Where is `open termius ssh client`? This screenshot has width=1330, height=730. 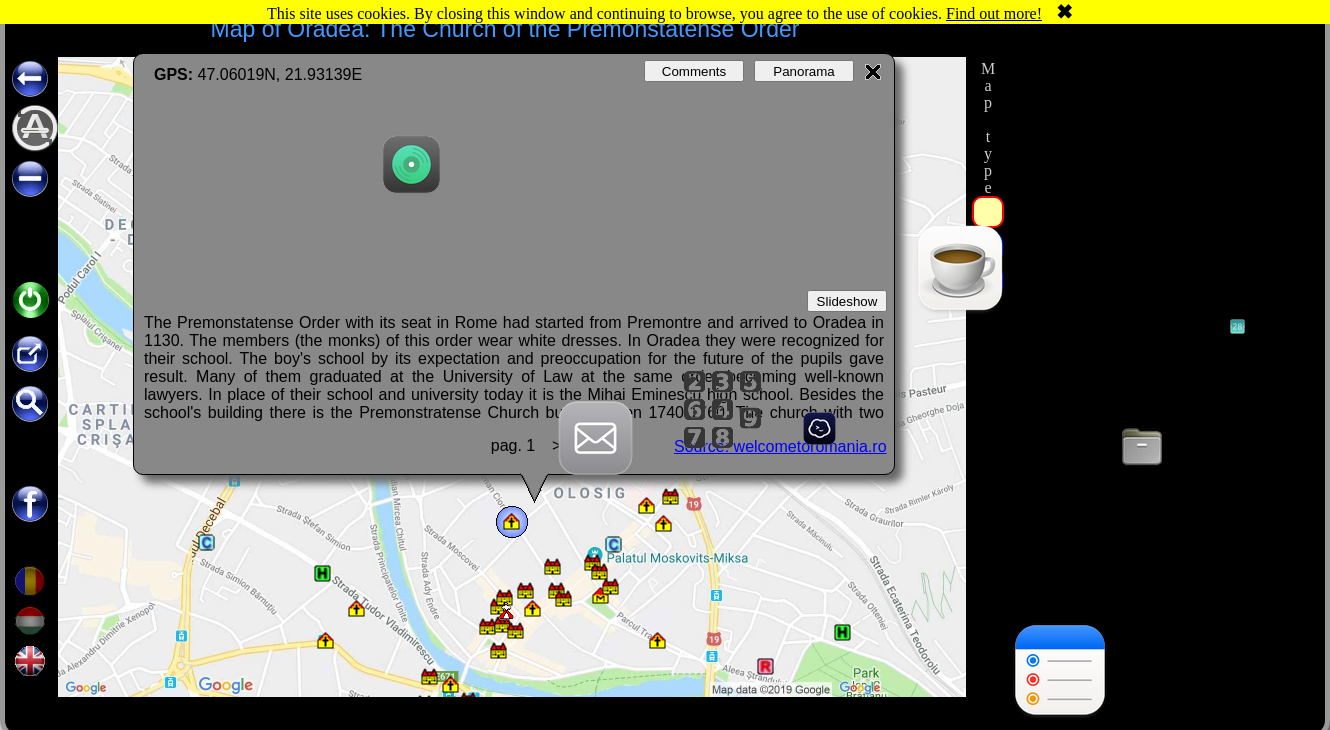
open termius ssh client is located at coordinates (819, 428).